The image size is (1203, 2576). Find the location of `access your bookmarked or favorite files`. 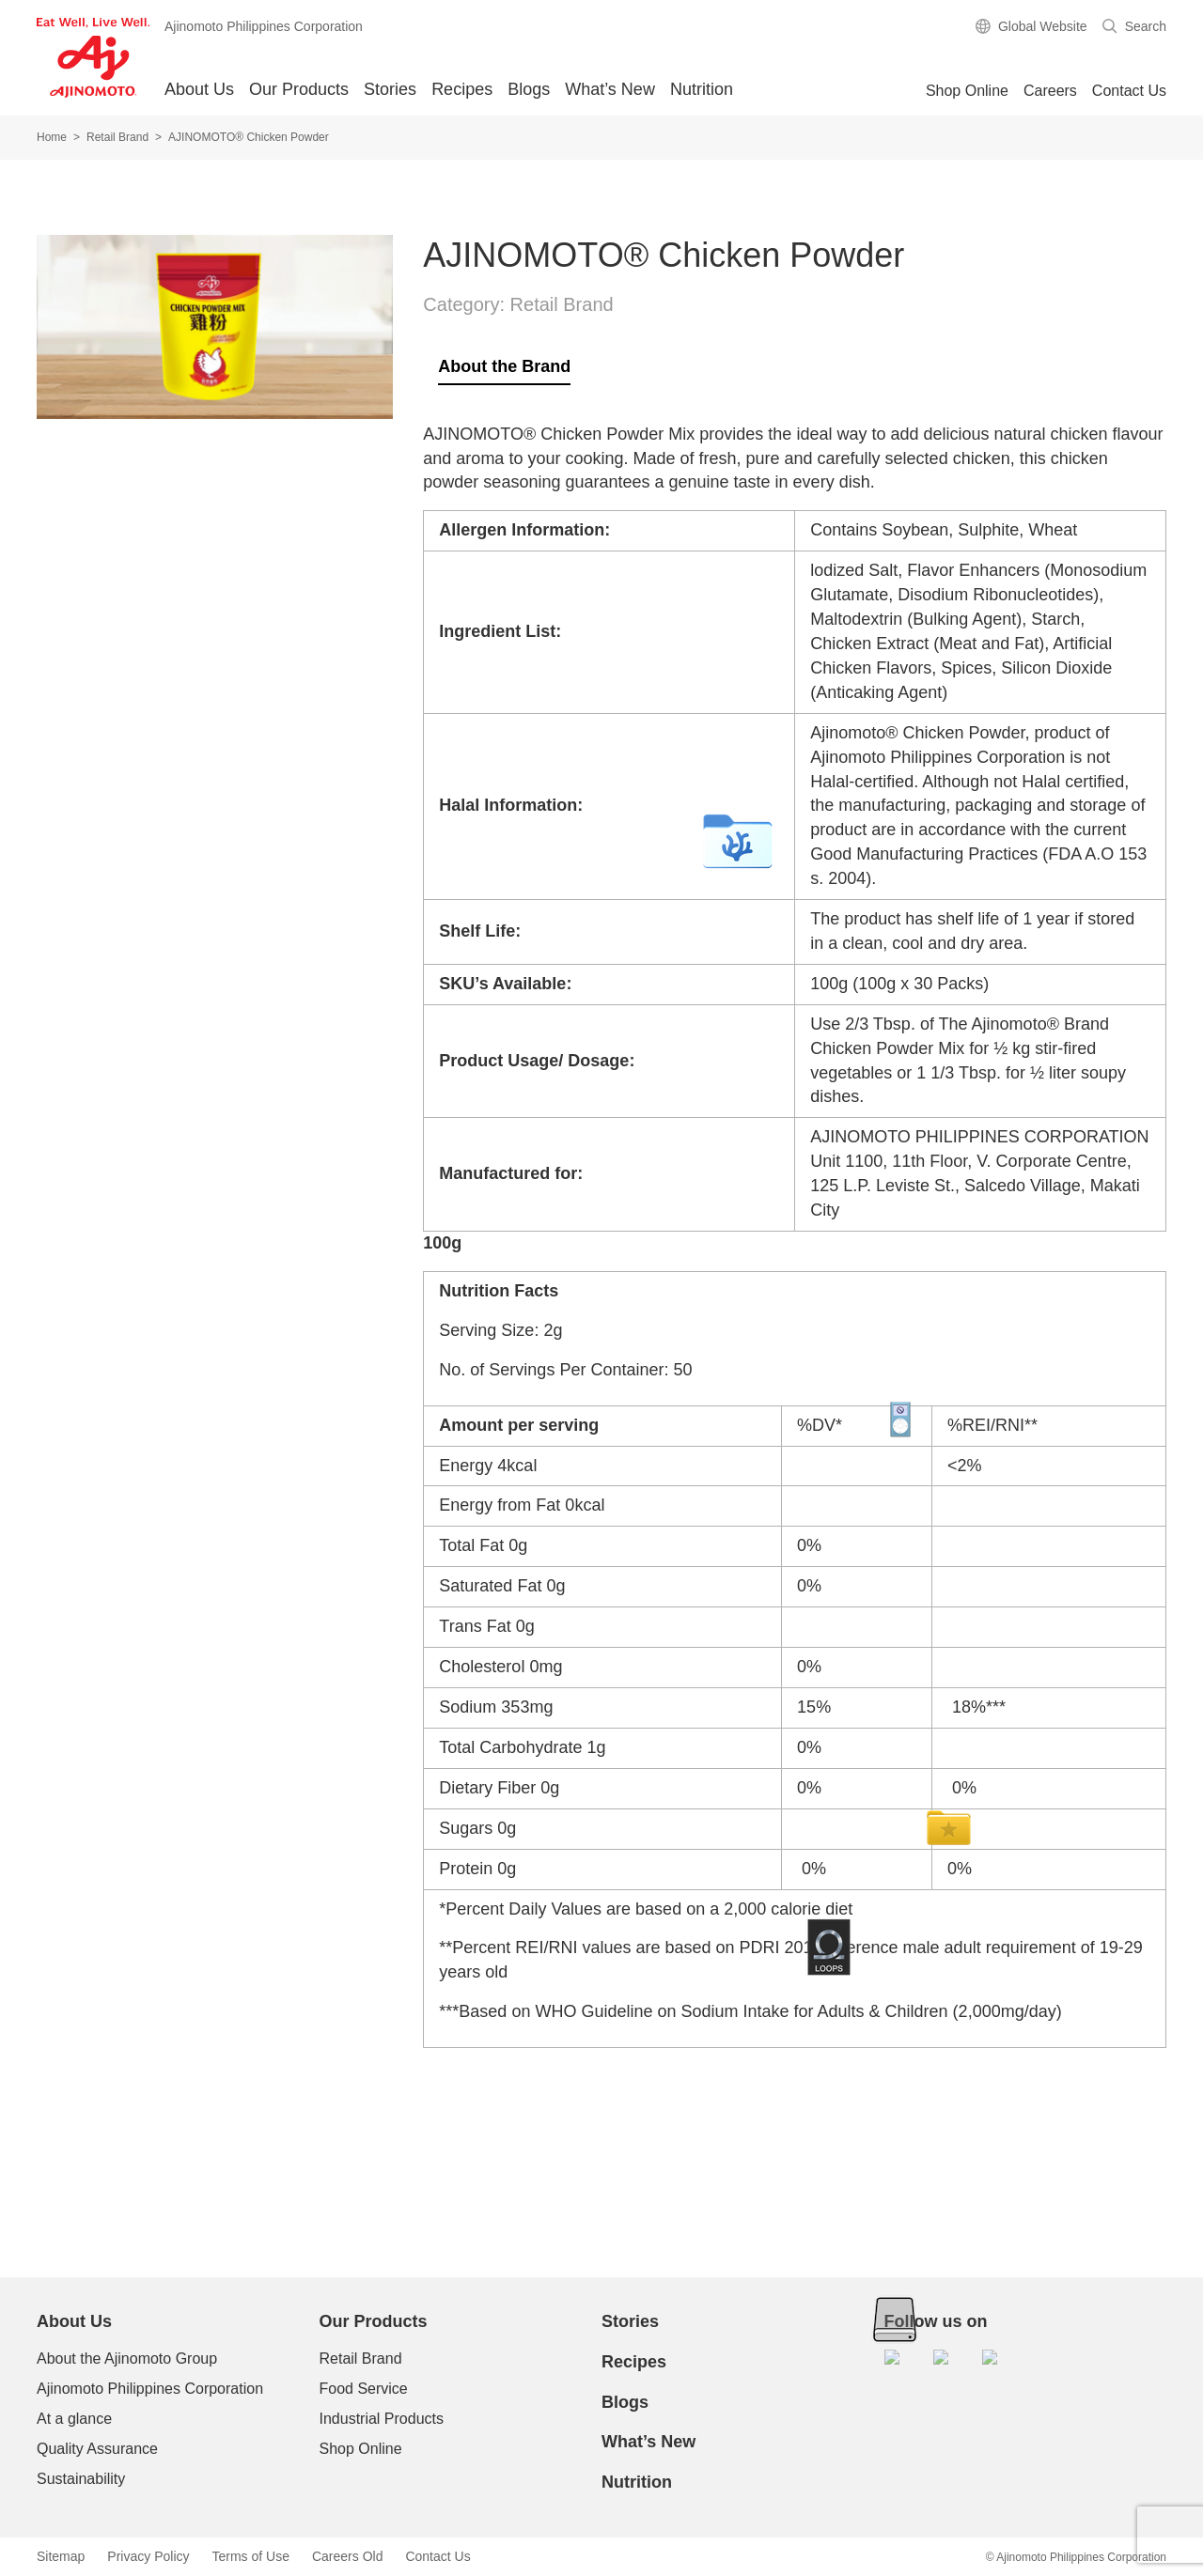

access your bookmarked or favorite files is located at coordinates (948, 1827).